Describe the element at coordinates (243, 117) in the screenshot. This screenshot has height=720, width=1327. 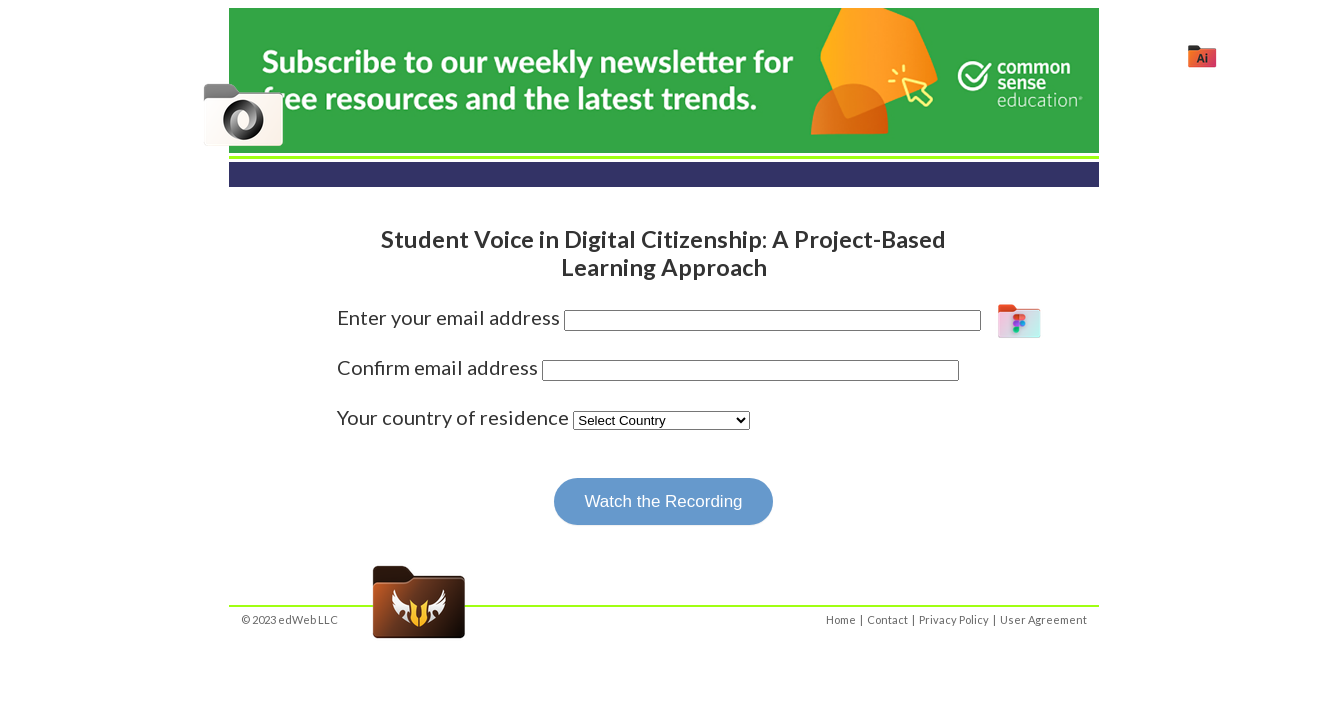
I see `open folder containing JSON configuration files` at that location.